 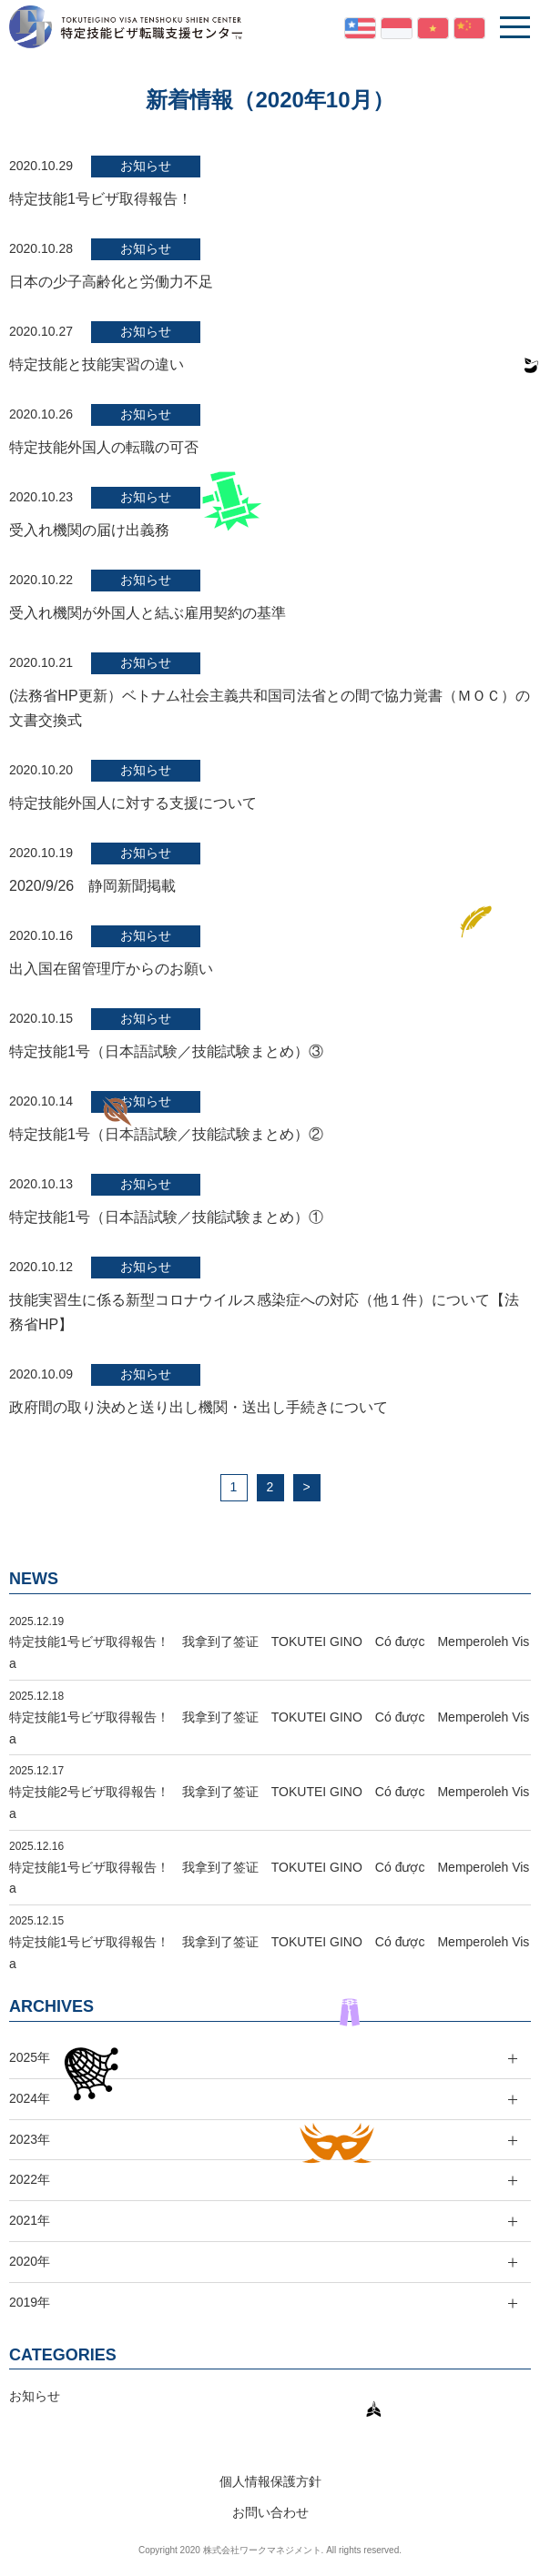 I want to click on indicates a legal or court-related feature, so click(x=232, y=501).